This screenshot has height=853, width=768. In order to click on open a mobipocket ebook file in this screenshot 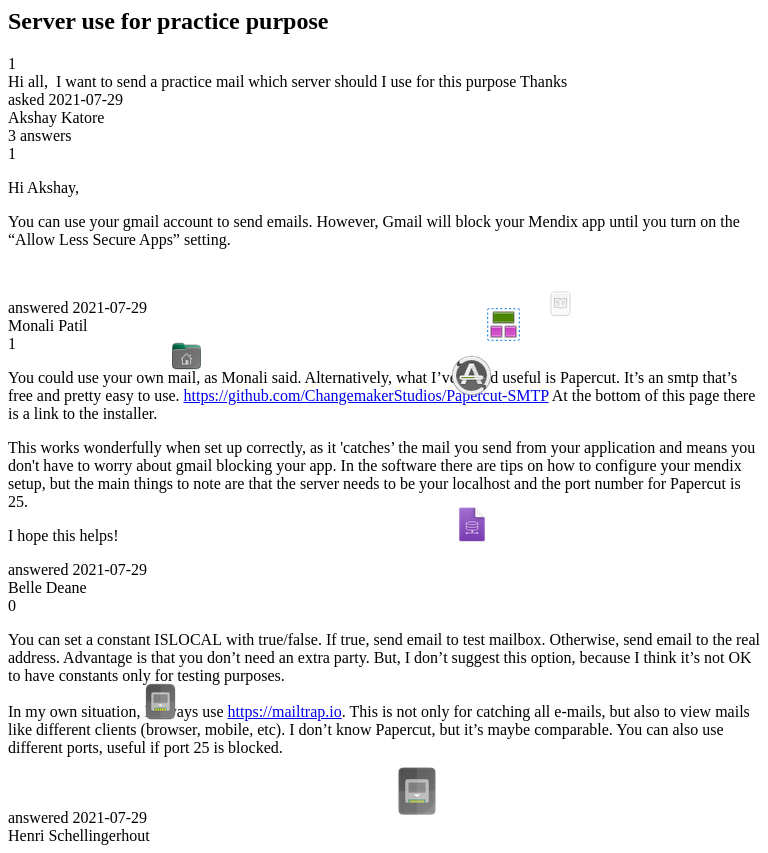, I will do `click(560, 303)`.